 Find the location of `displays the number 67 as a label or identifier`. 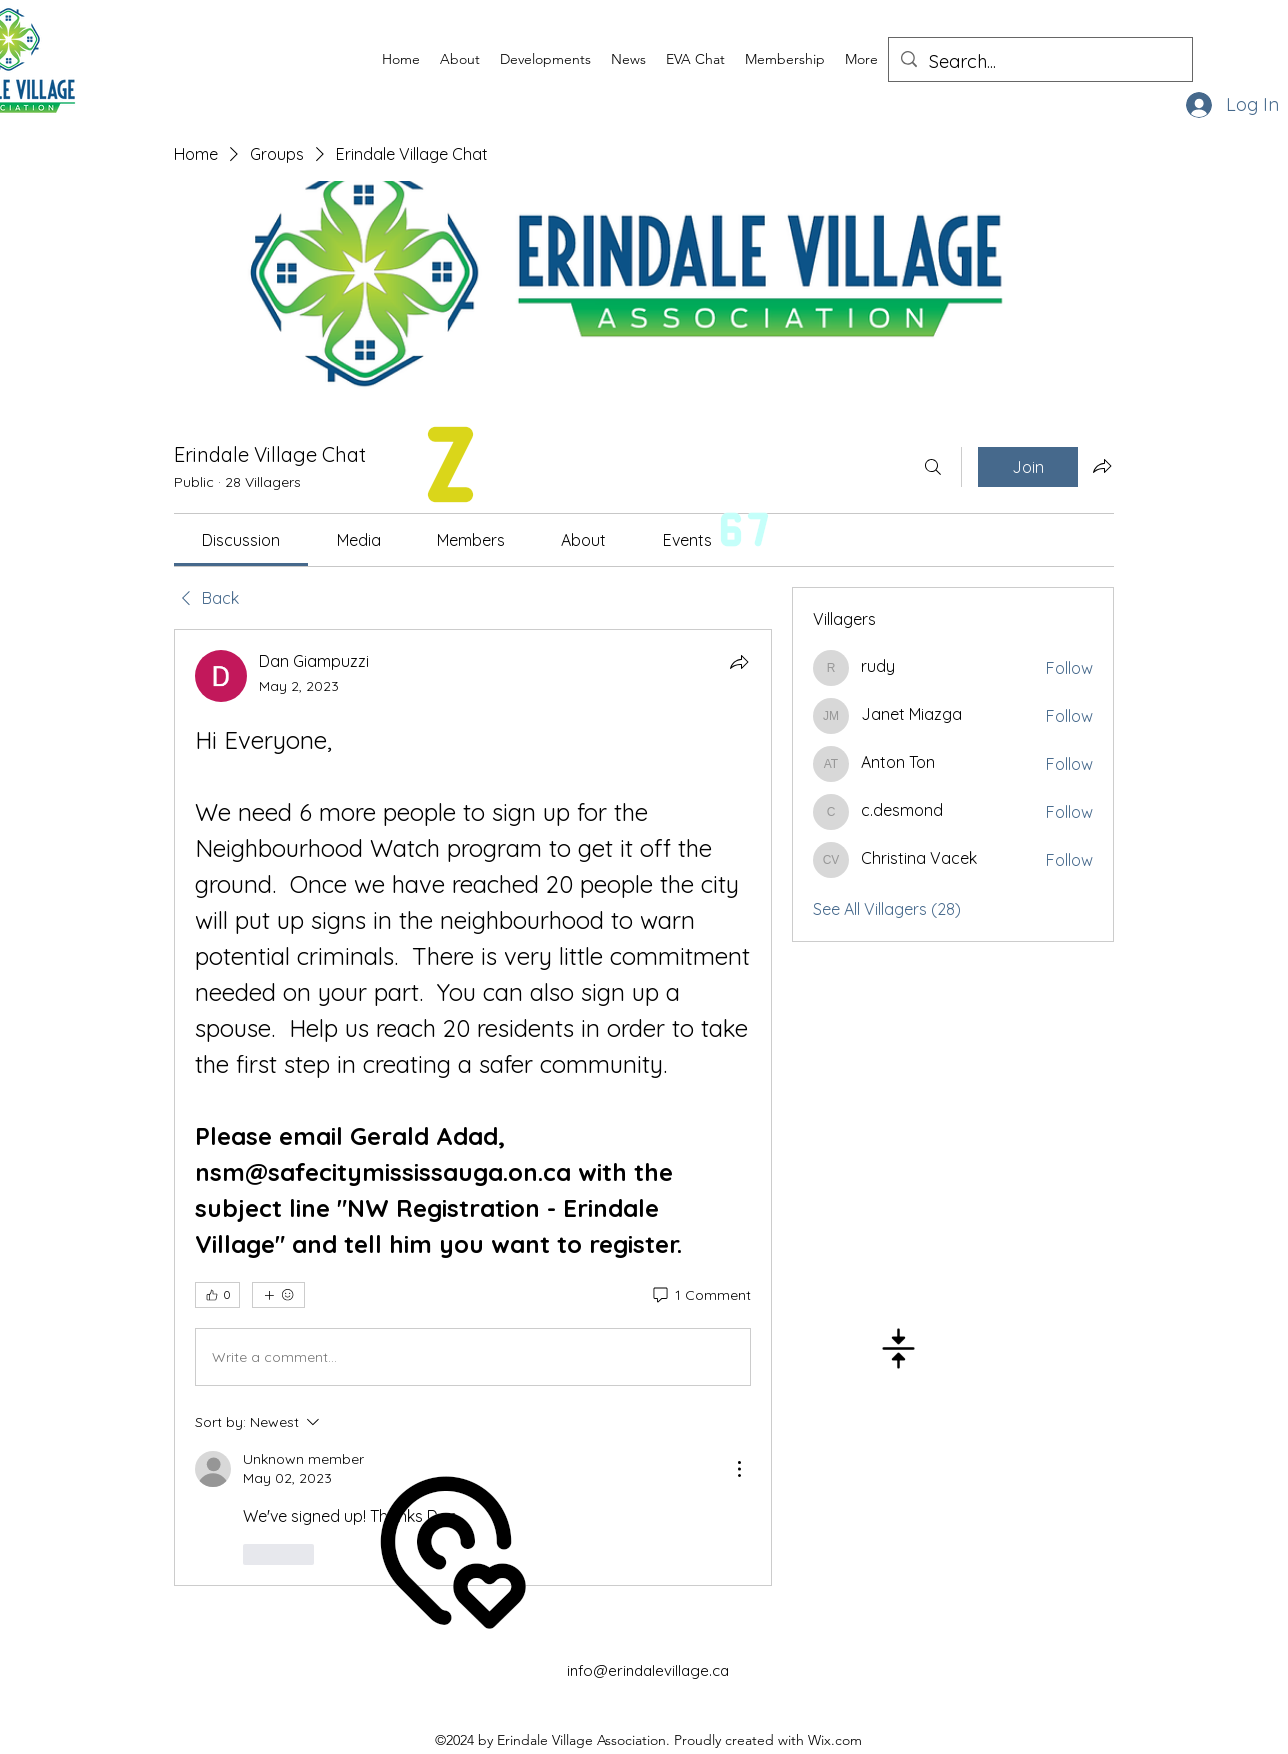

displays the number 67 as a label or identifier is located at coordinates (744, 529).